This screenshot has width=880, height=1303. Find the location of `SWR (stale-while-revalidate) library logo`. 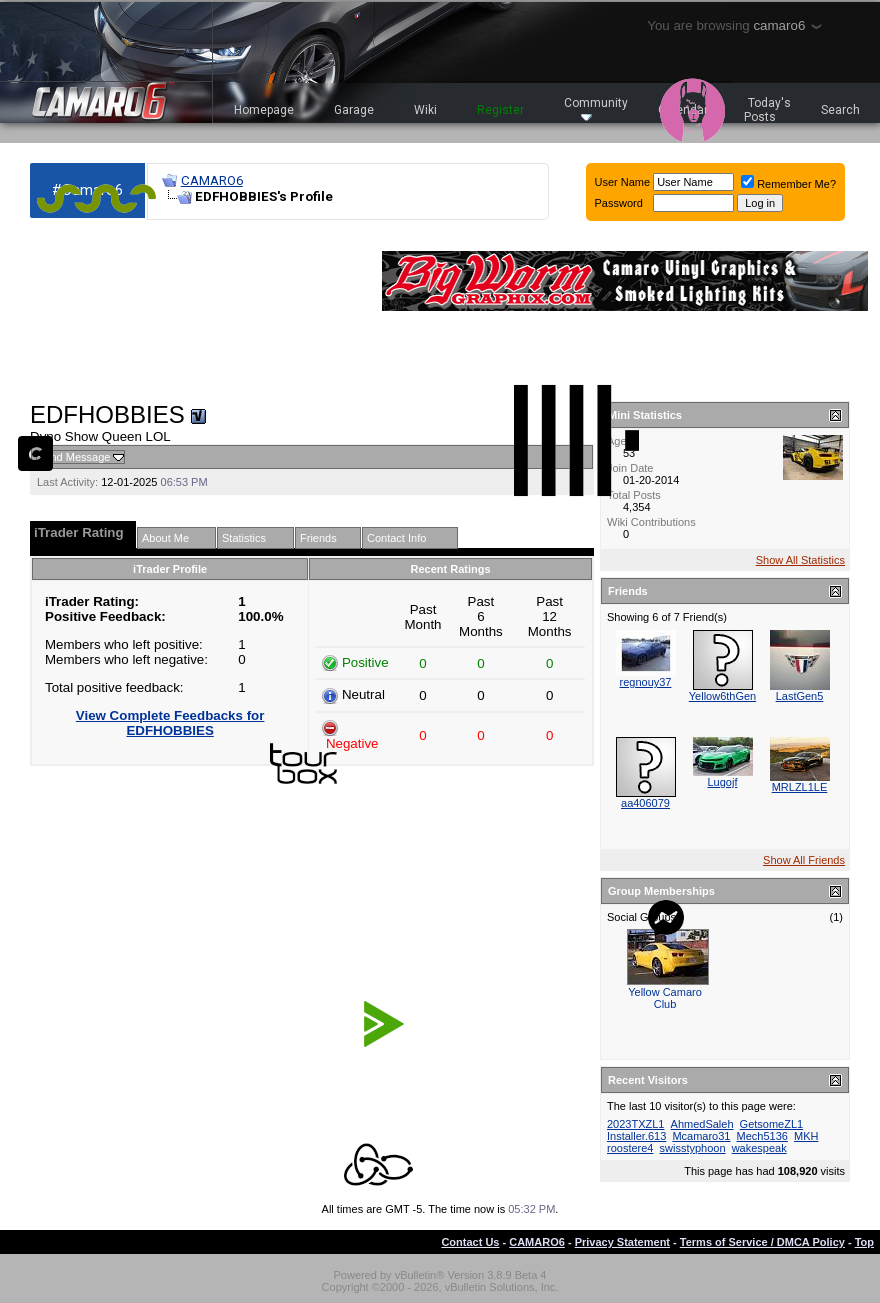

SWR (stale-while-revalidate) library logo is located at coordinates (96, 198).